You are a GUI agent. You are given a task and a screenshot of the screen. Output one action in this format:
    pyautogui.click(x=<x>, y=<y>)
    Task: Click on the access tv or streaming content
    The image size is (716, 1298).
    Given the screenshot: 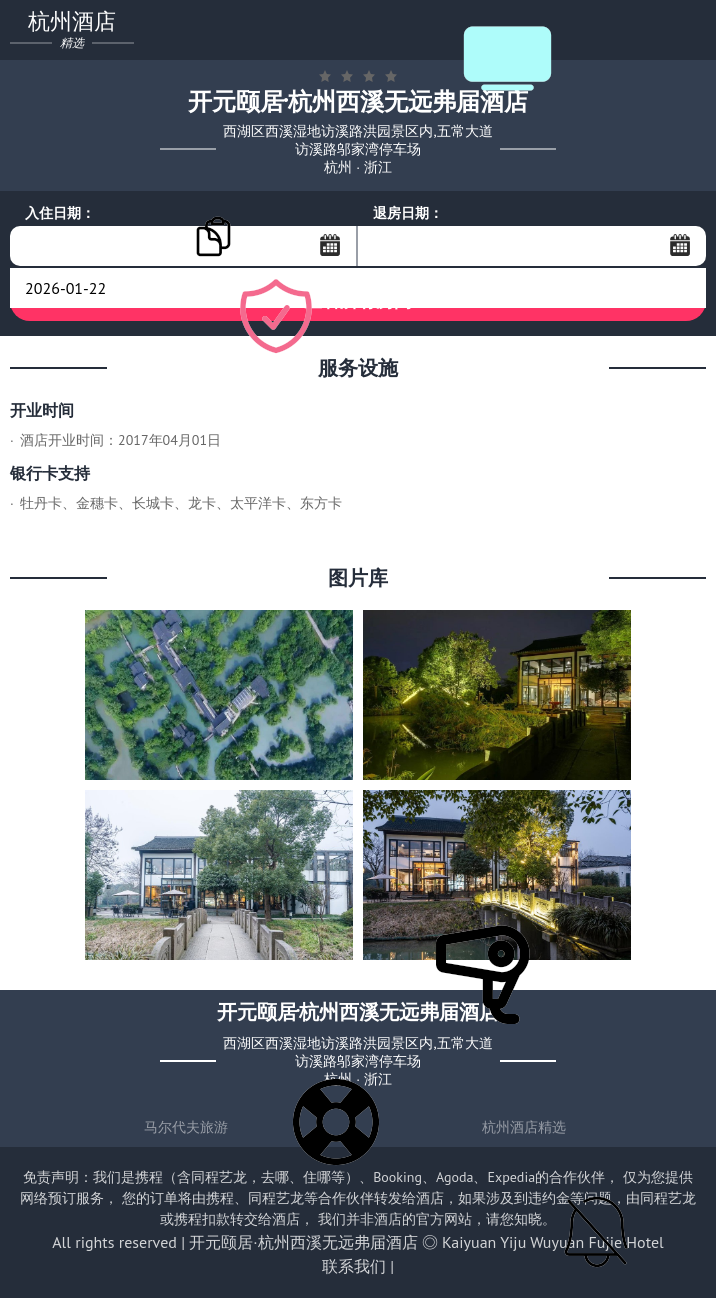 What is the action you would take?
    pyautogui.click(x=507, y=58)
    